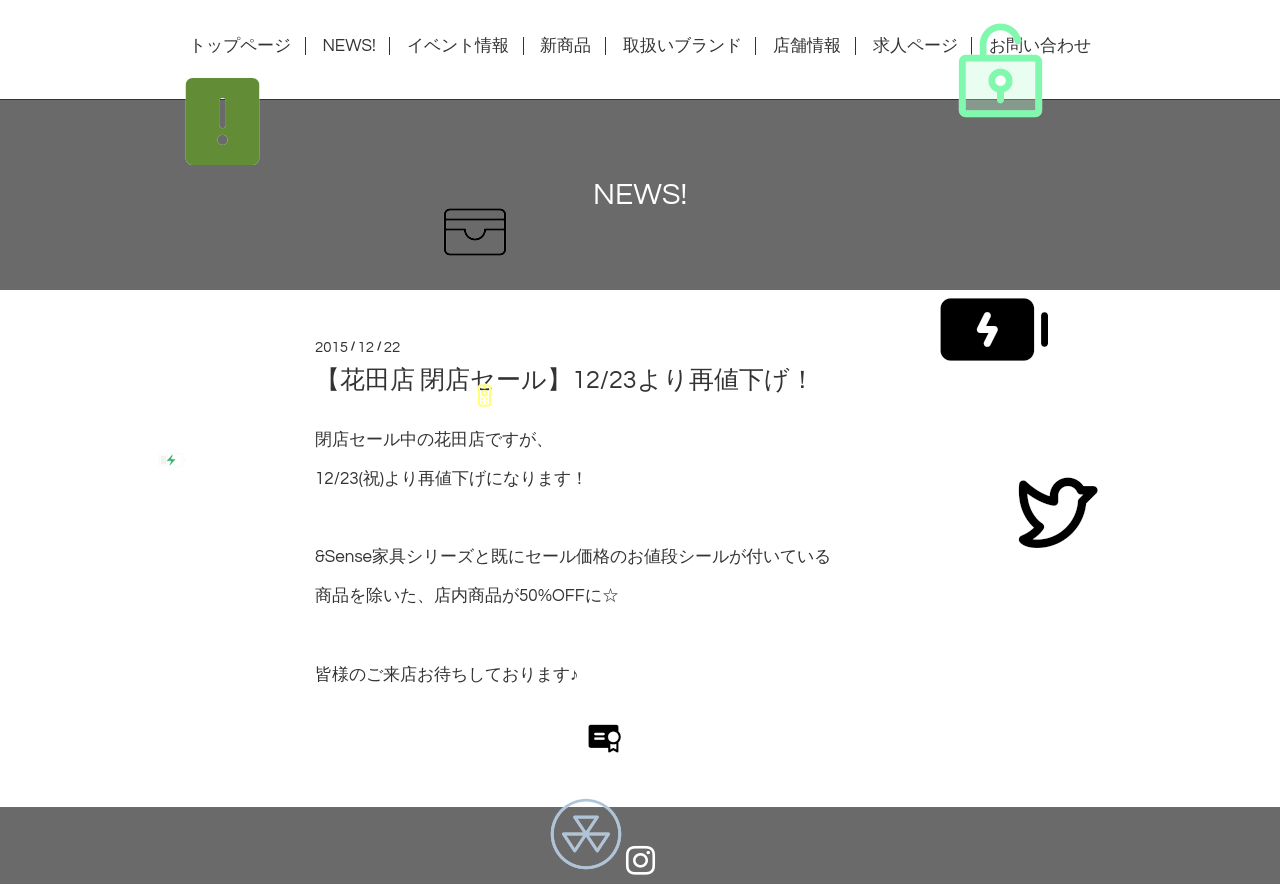 Image resolution: width=1280 pixels, height=884 pixels. What do you see at coordinates (992, 329) in the screenshot?
I see `indicates device is currently charging` at bounding box center [992, 329].